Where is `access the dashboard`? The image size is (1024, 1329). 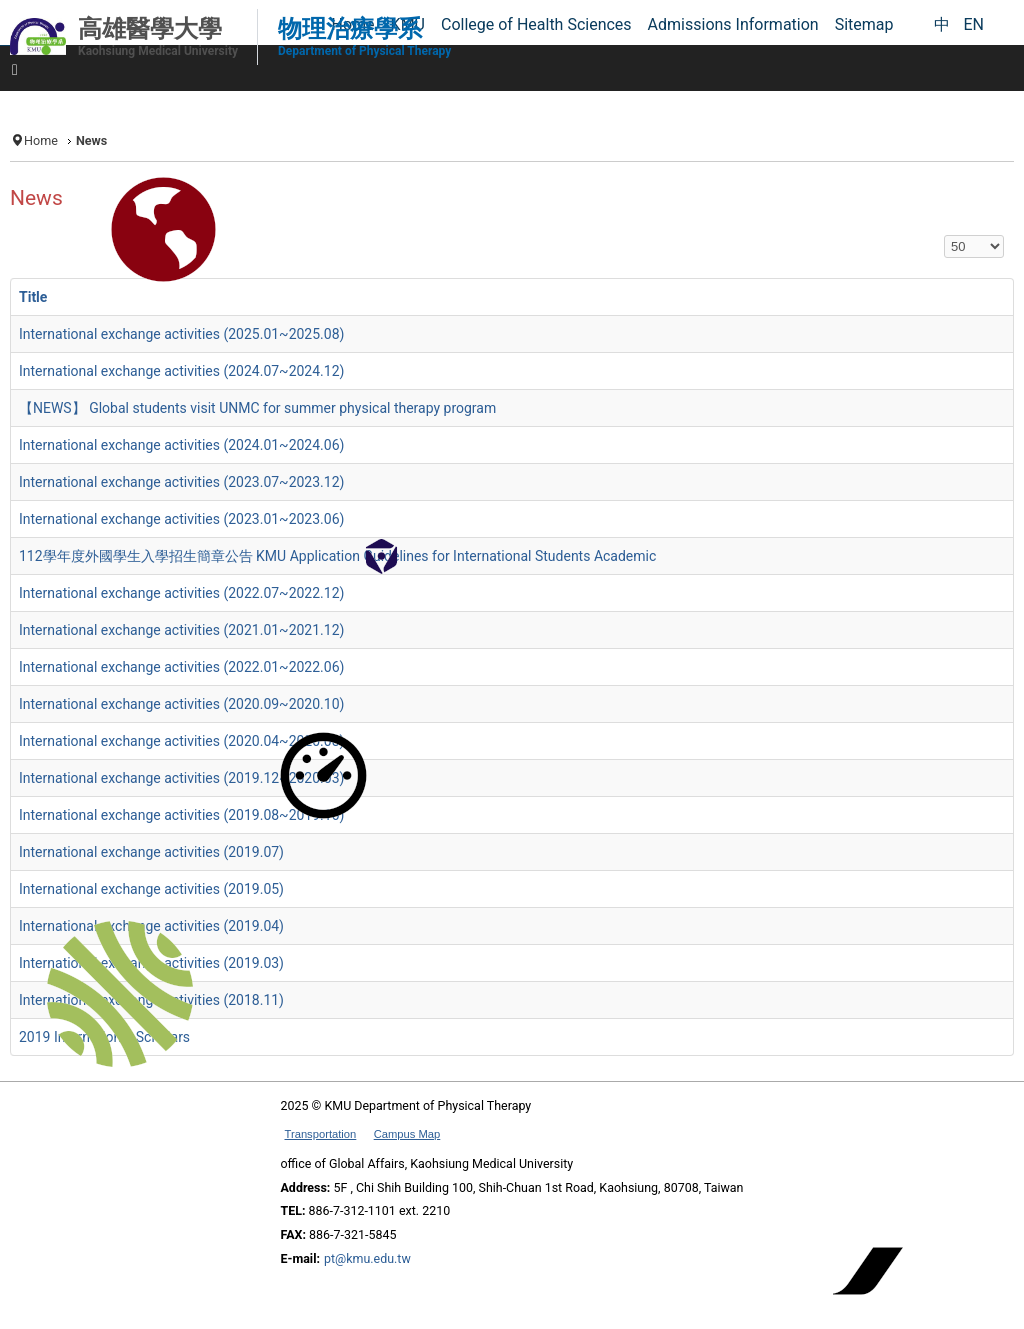 access the dashboard is located at coordinates (323, 775).